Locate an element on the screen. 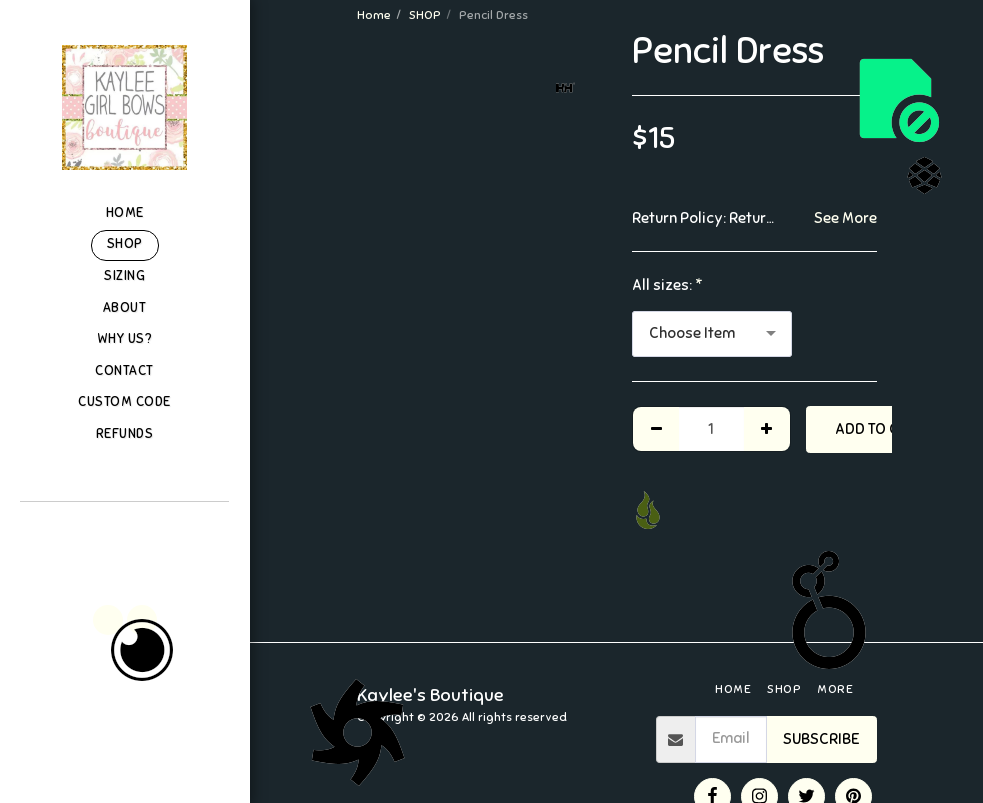 Image resolution: width=983 pixels, height=803 pixels. file access denied or restricted is located at coordinates (895, 98).